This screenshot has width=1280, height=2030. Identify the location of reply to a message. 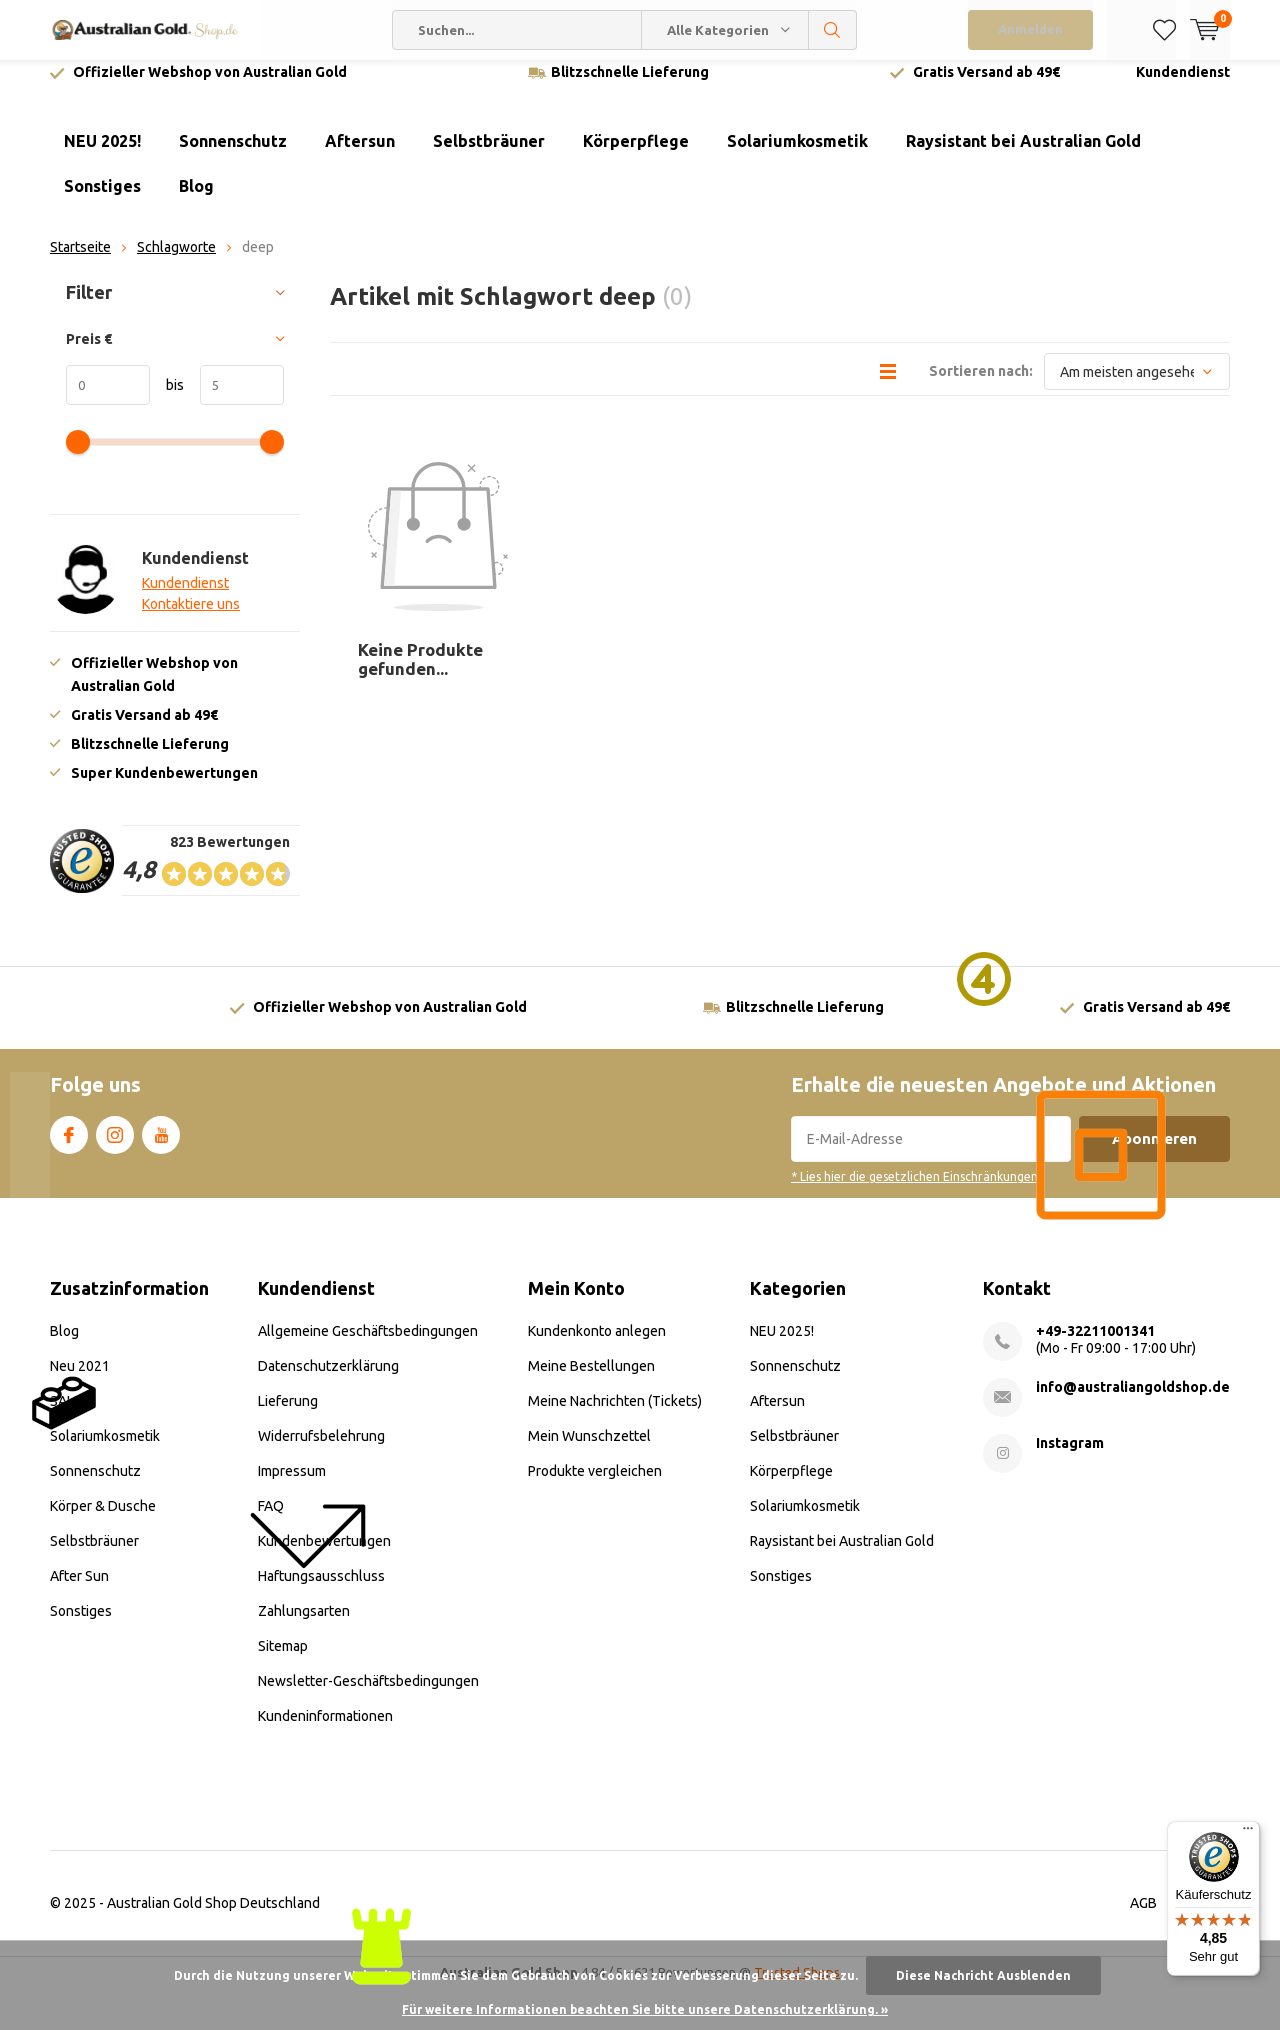
(308, 1532).